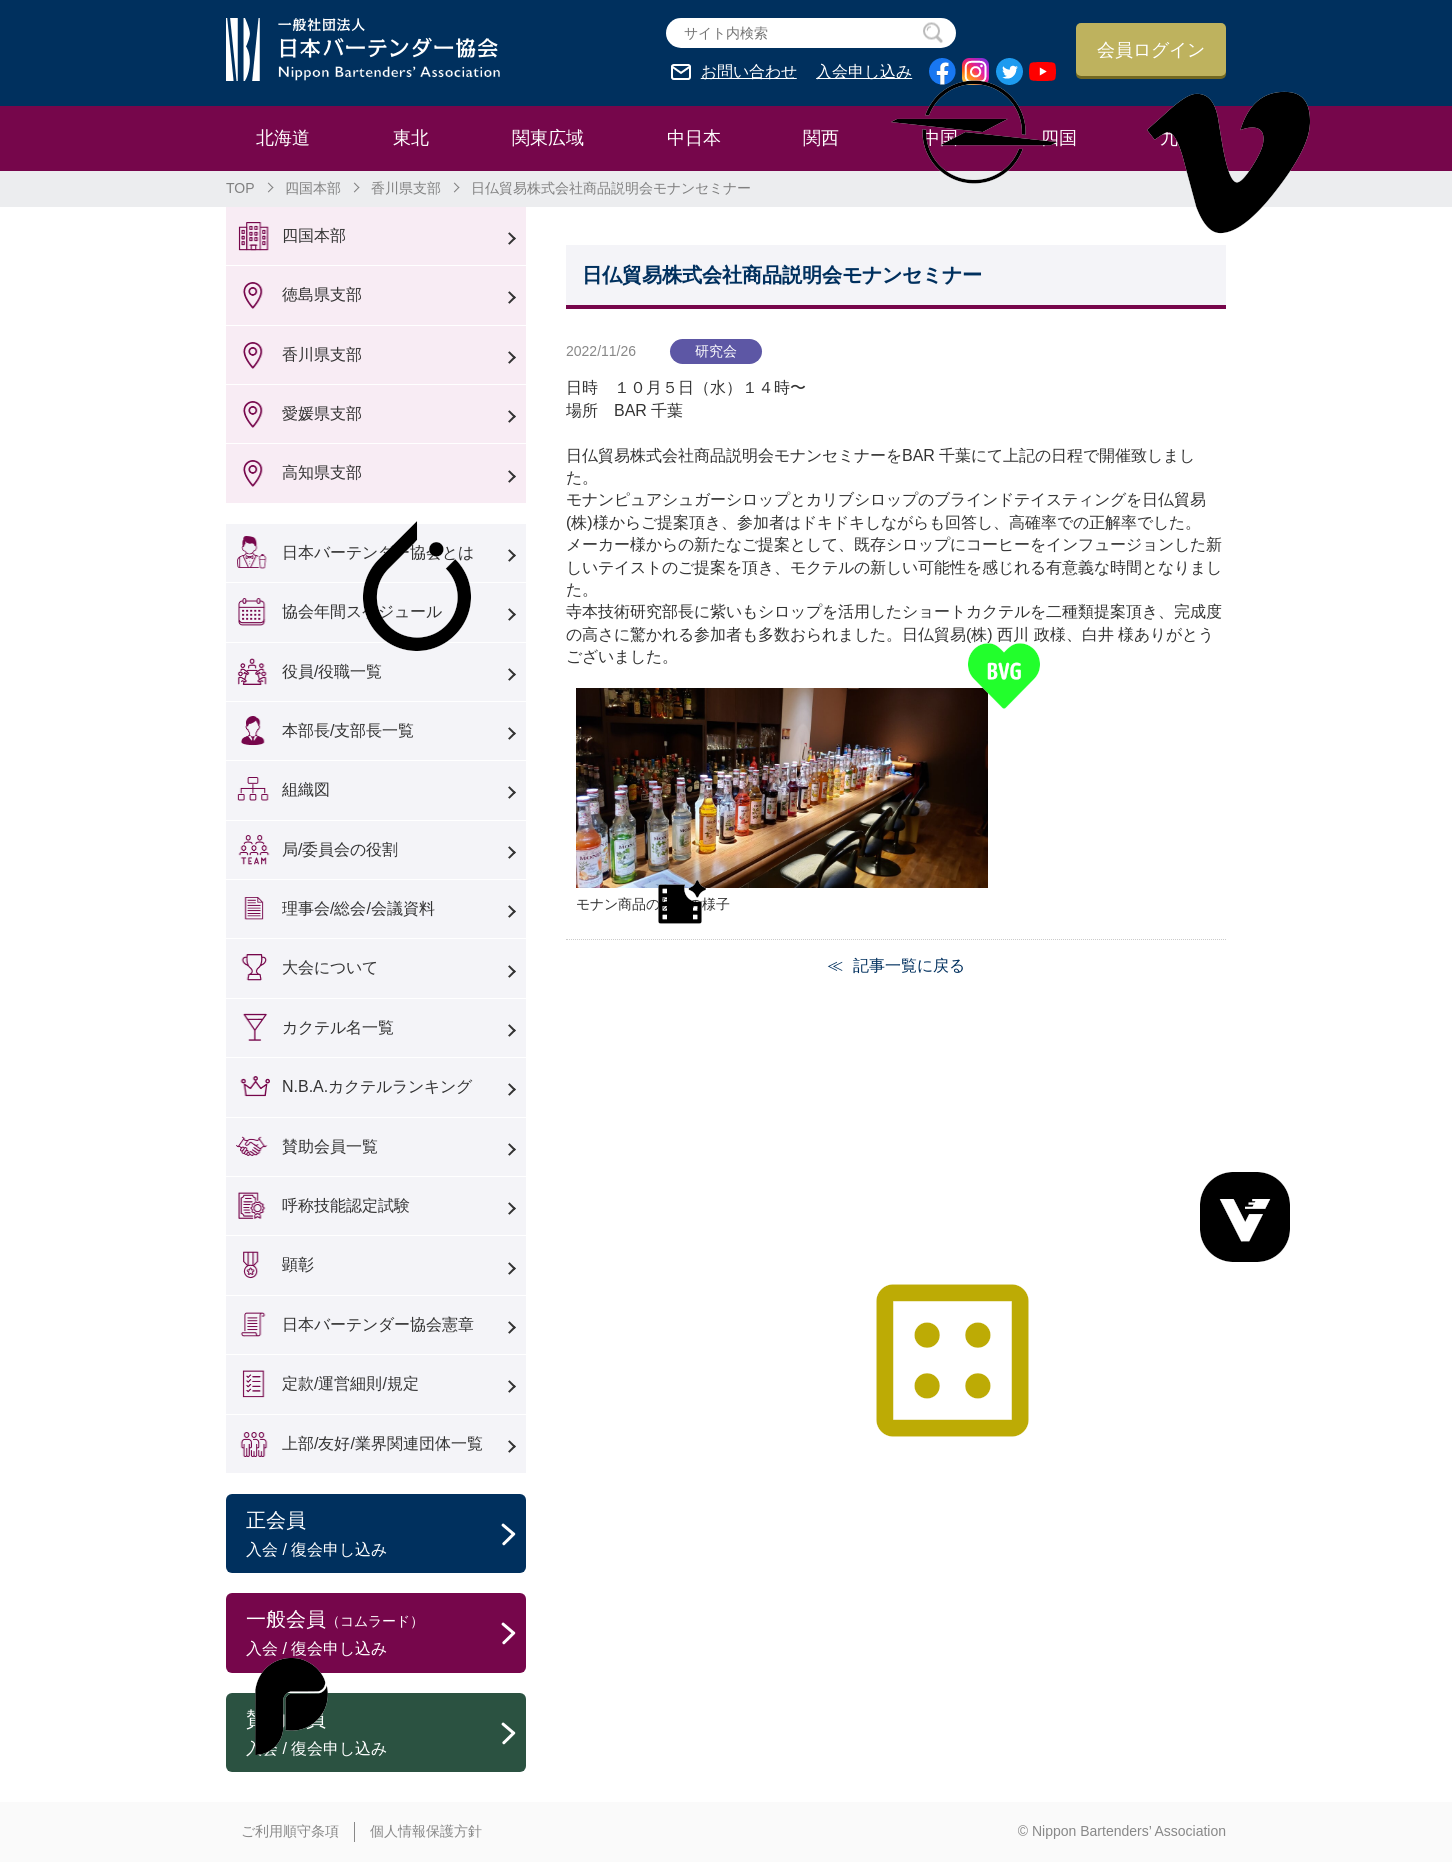 The height and width of the screenshot is (1862, 1452). I want to click on randomize or shuffle content, so click(952, 1360).